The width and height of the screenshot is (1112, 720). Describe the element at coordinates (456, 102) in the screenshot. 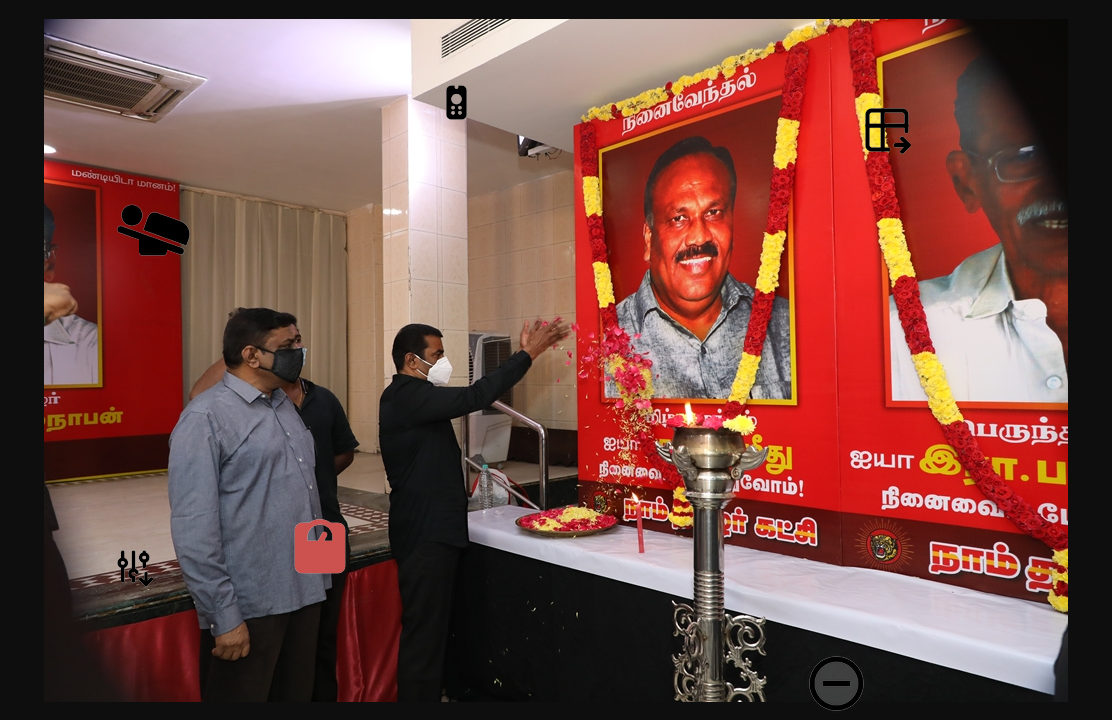

I see `control a connected device remotely` at that location.